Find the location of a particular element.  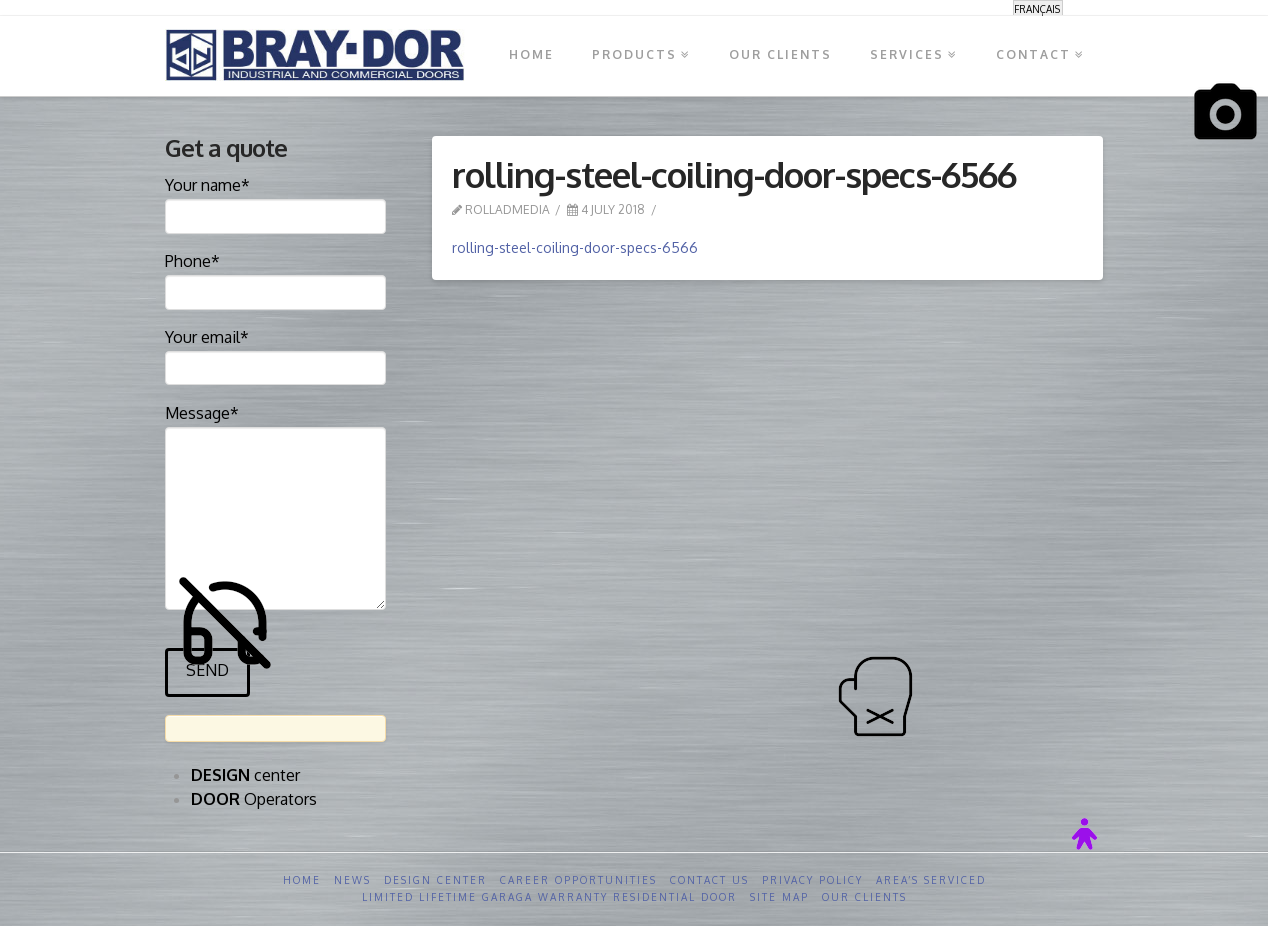

mute or disable audio output is located at coordinates (225, 623).